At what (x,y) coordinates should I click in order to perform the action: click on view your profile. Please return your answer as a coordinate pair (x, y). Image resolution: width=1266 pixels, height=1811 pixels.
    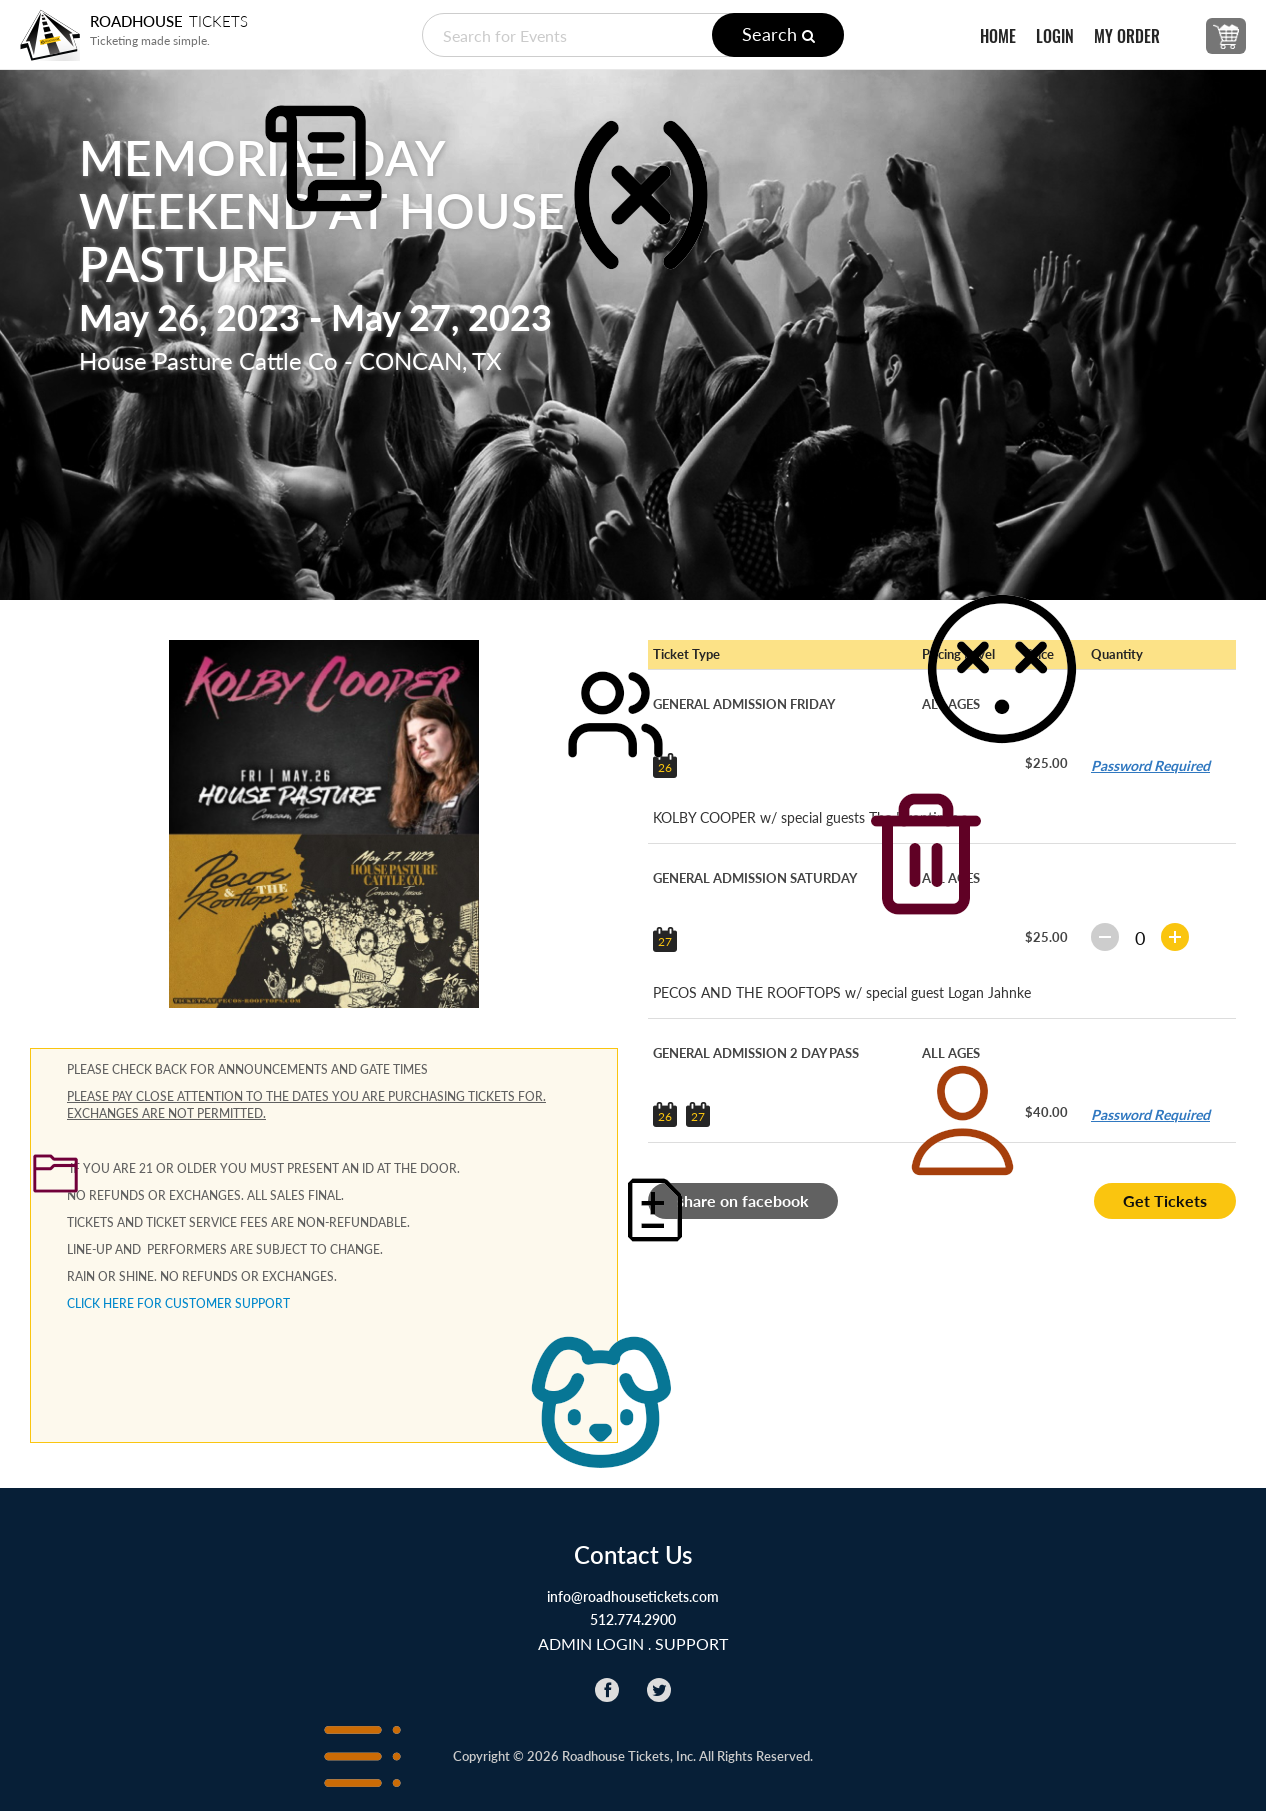
    Looking at the image, I should click on (962, 1120).